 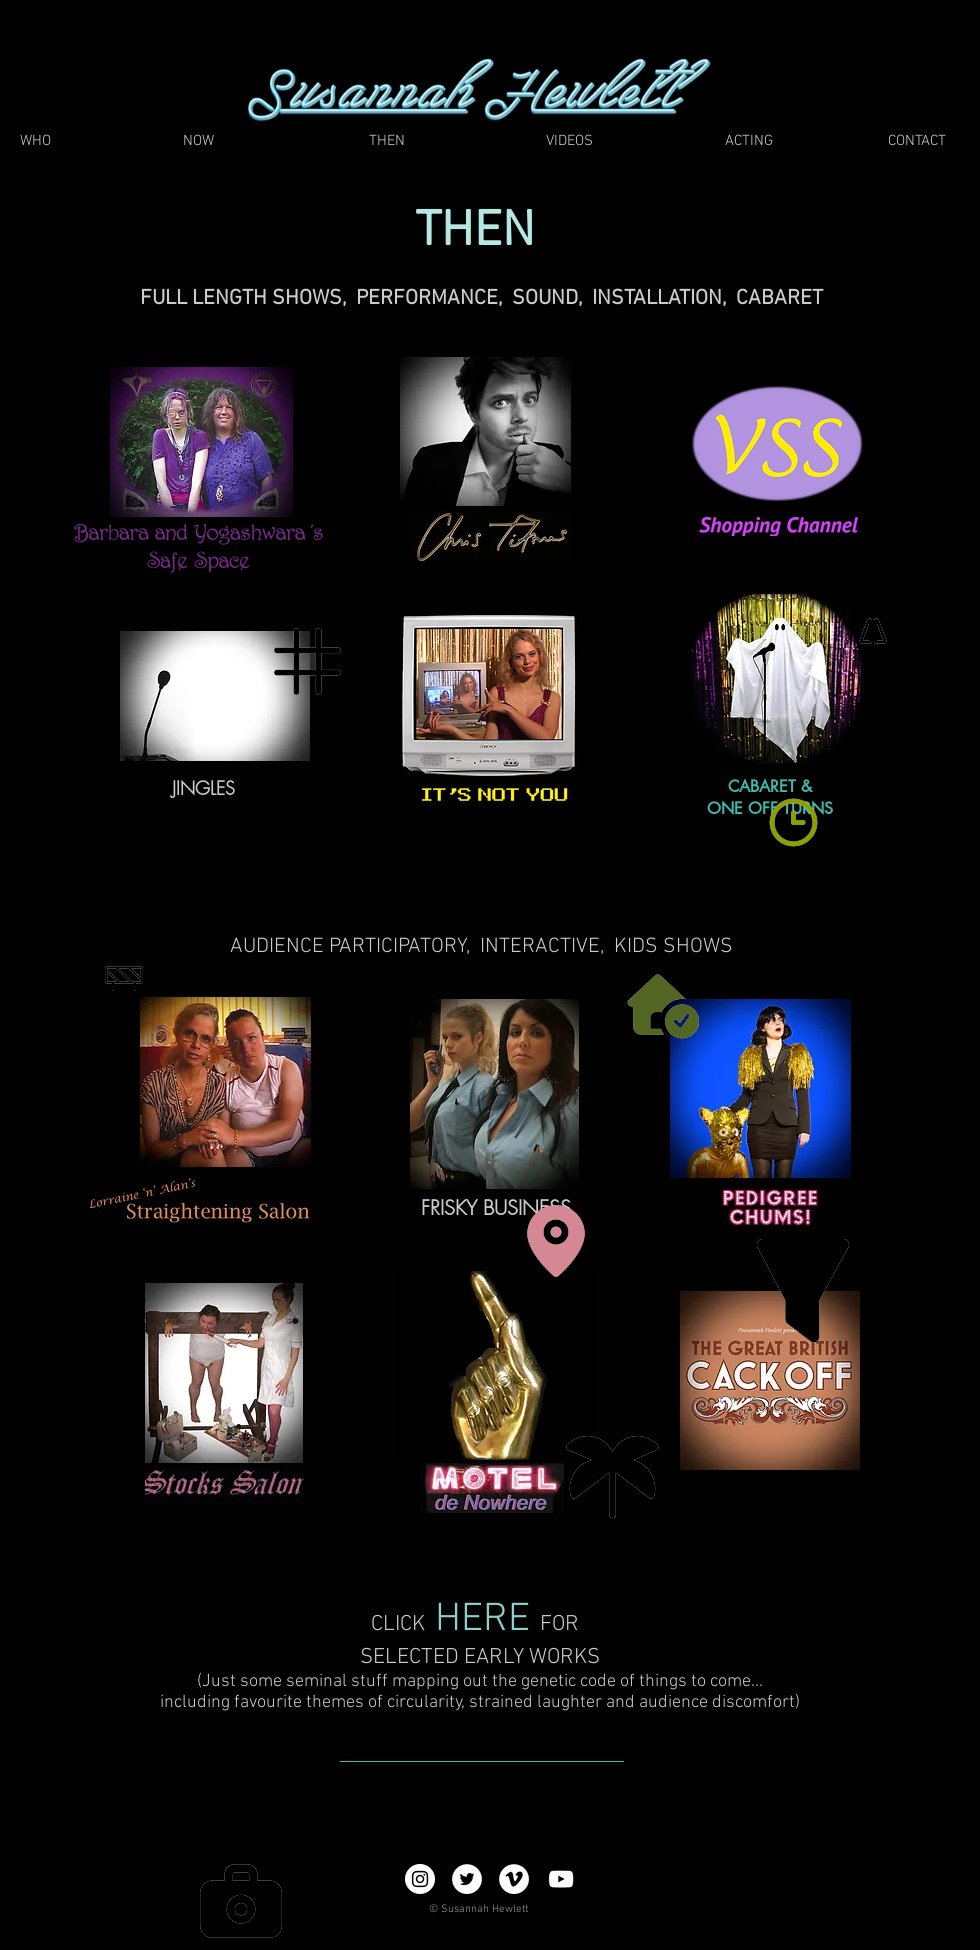 I want to click on add or view hashtags, so click(x=307, y=661).